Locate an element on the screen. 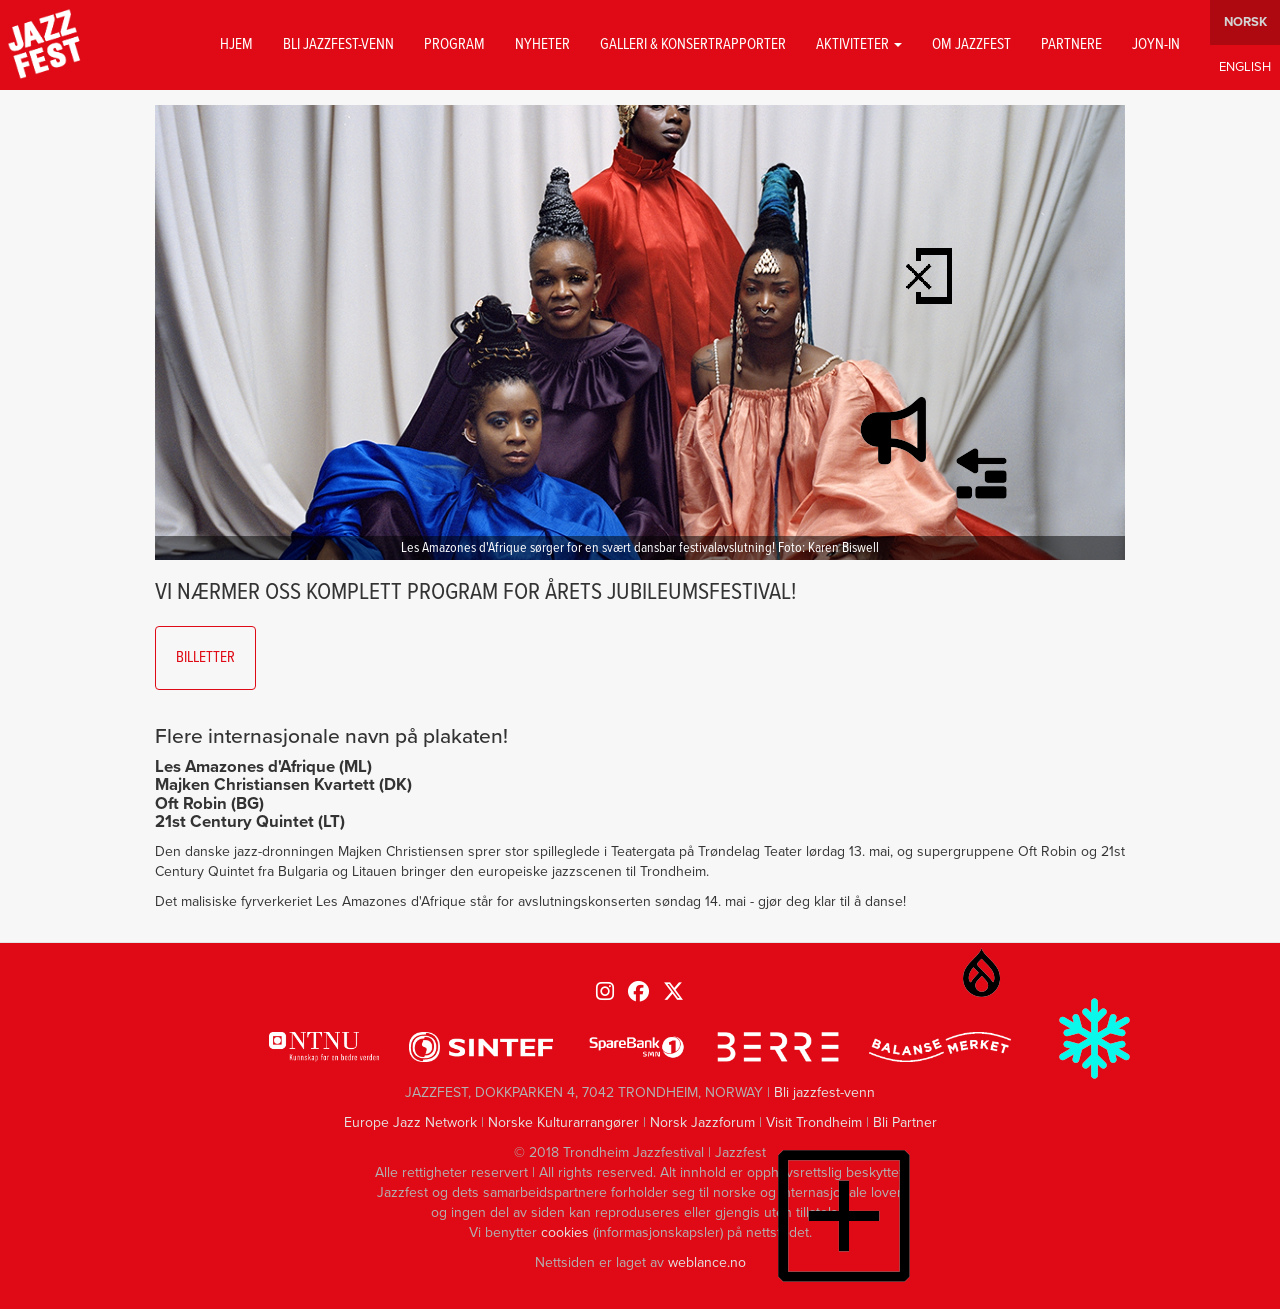 The image size is (1280, 1309). add a new file or item is located at coordinates (849, 1221).